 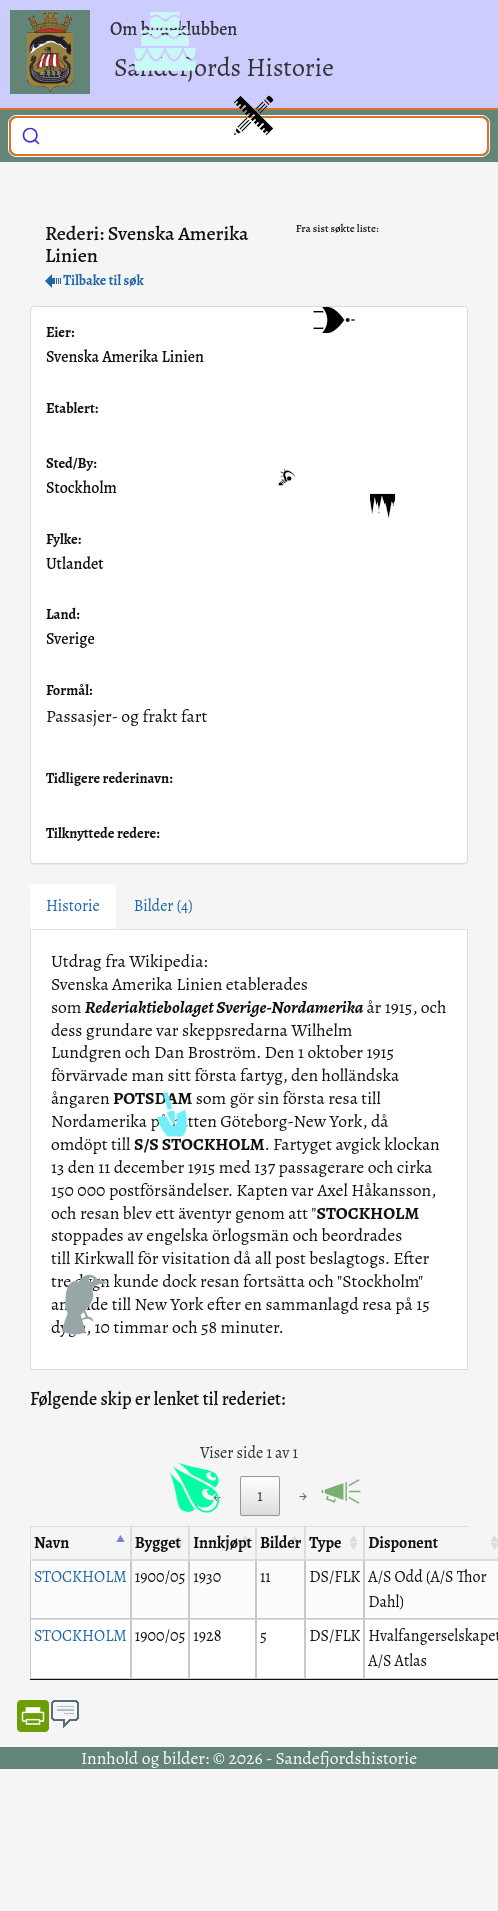 I want to click on represents a NOR logic gate in circuit design, so click(x=334, y=320).